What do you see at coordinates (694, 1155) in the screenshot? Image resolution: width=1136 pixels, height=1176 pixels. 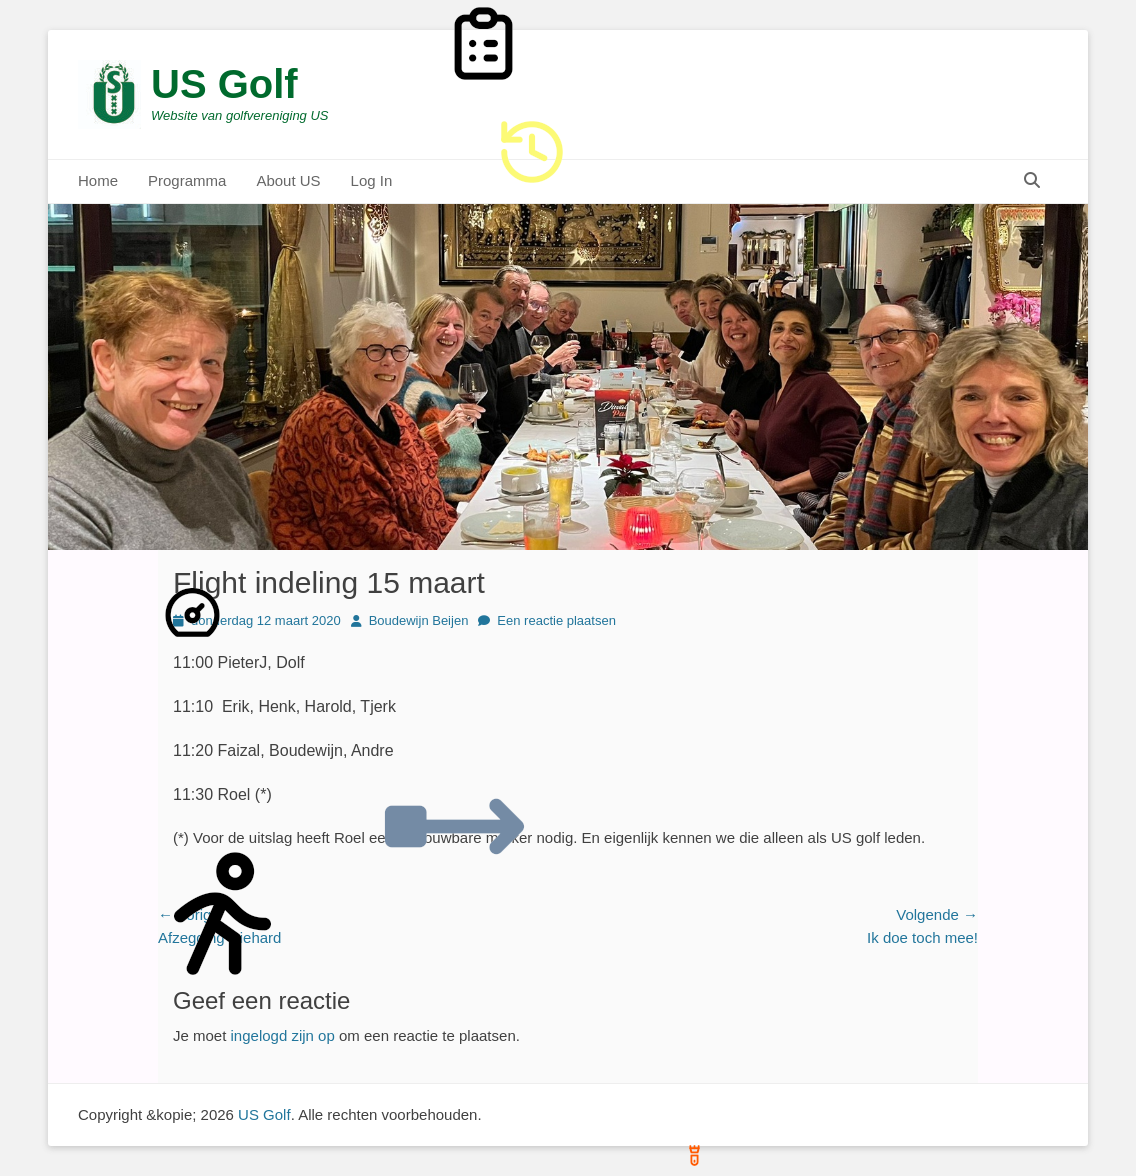 I see `electric razor or shaver tool` at bounding box center [694, 1155].